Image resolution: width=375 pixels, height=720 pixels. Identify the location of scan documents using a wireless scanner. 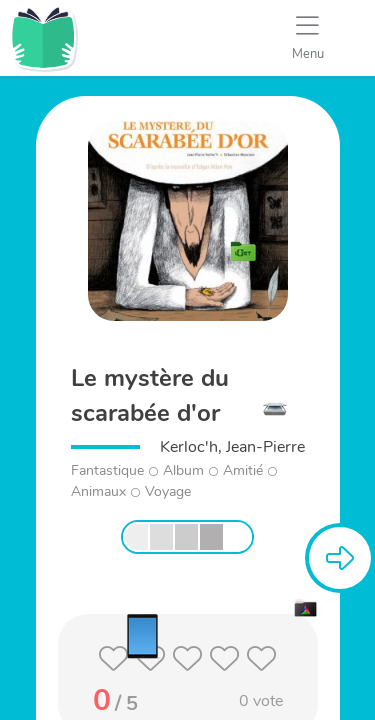
(275, 409).